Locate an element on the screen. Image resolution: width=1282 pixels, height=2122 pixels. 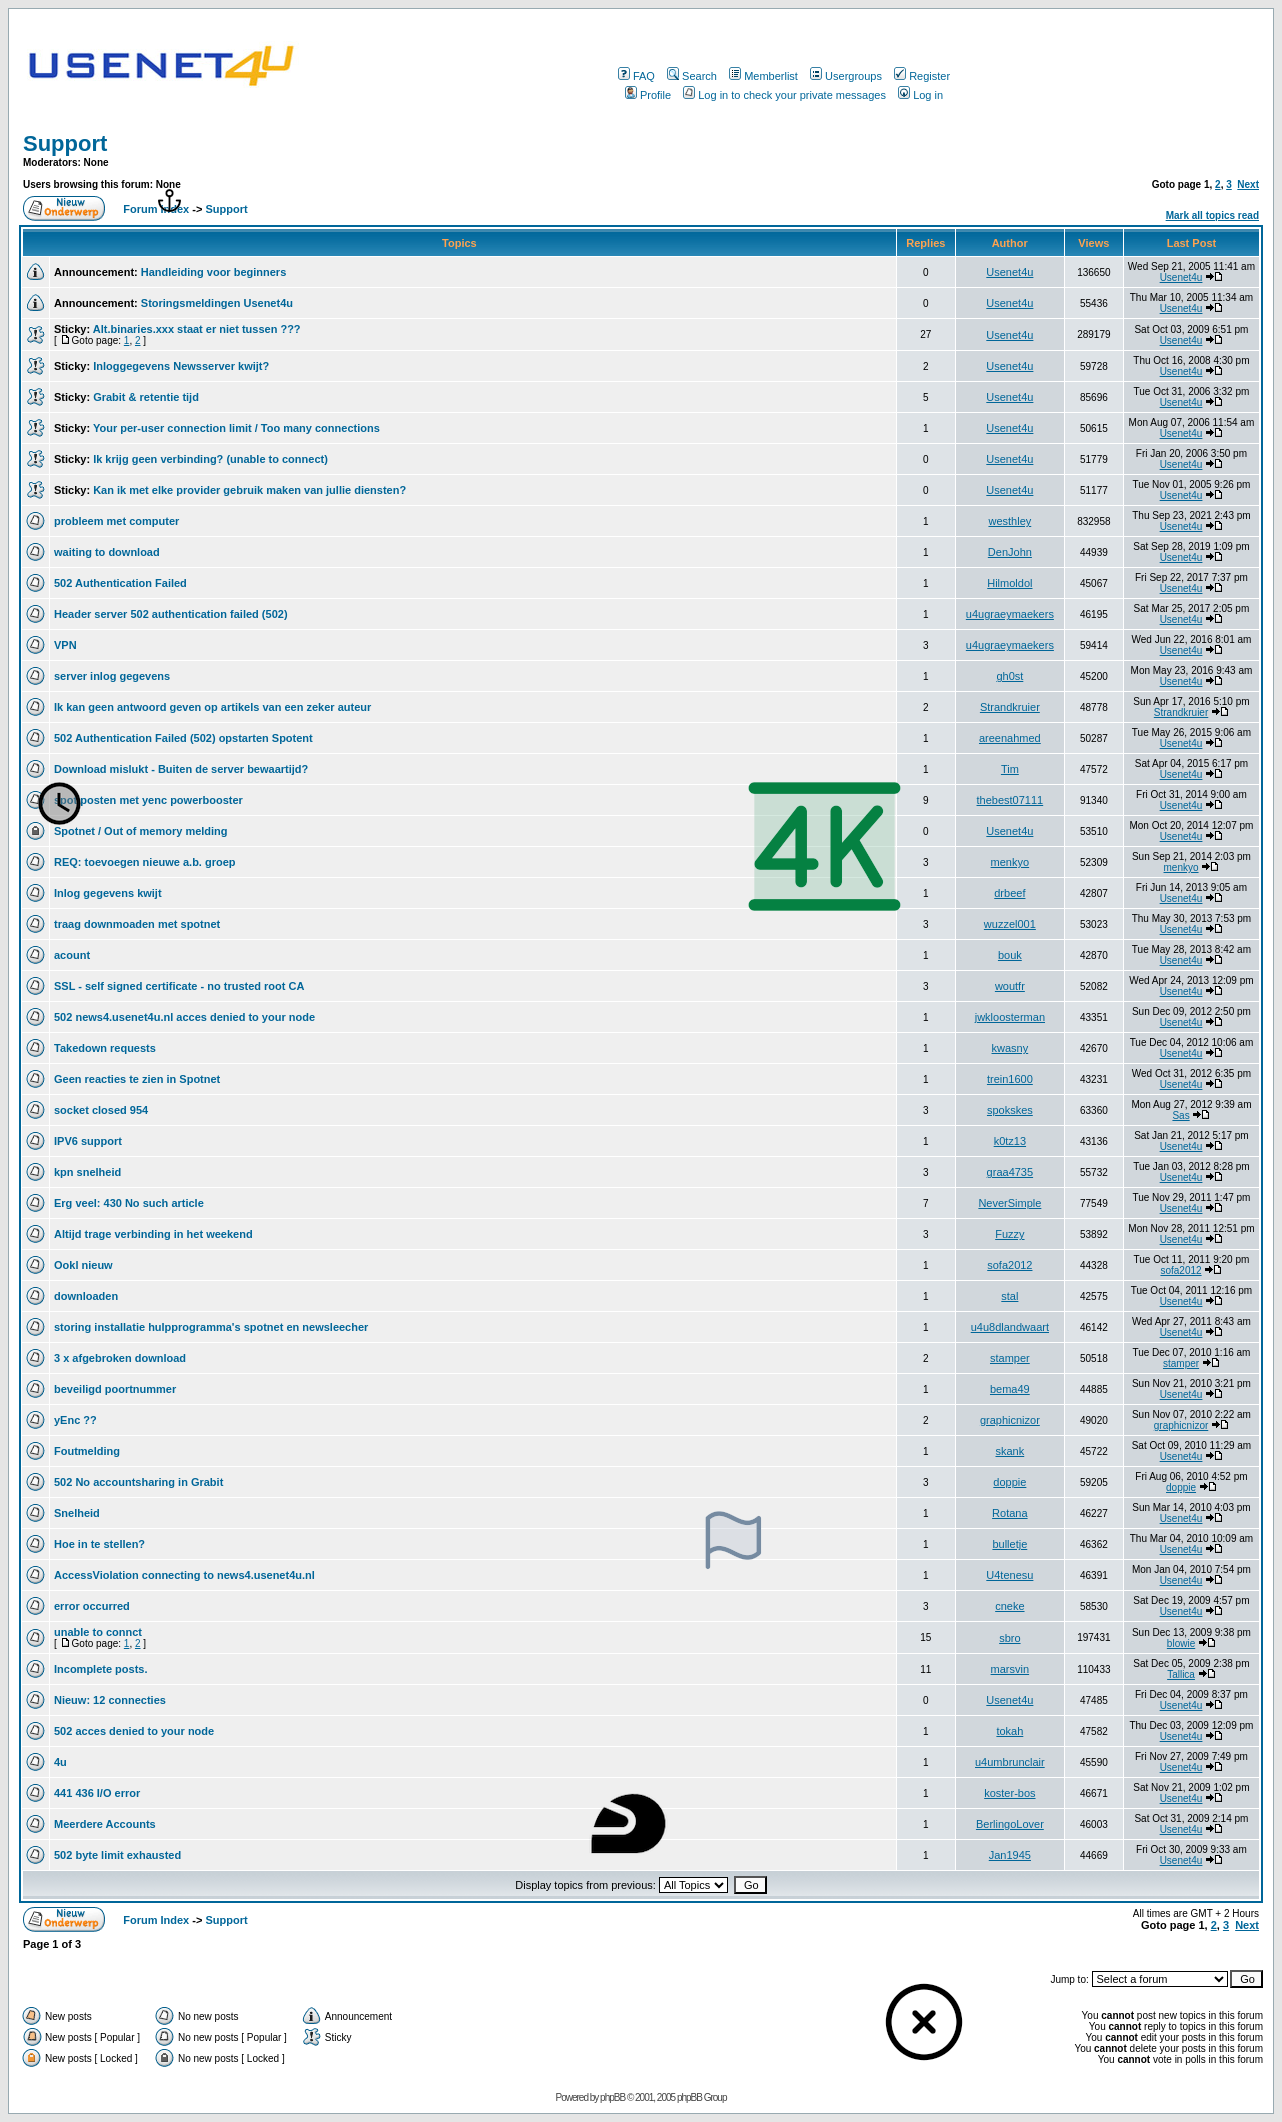
save item to watch later is located at coordinates (59, 803).